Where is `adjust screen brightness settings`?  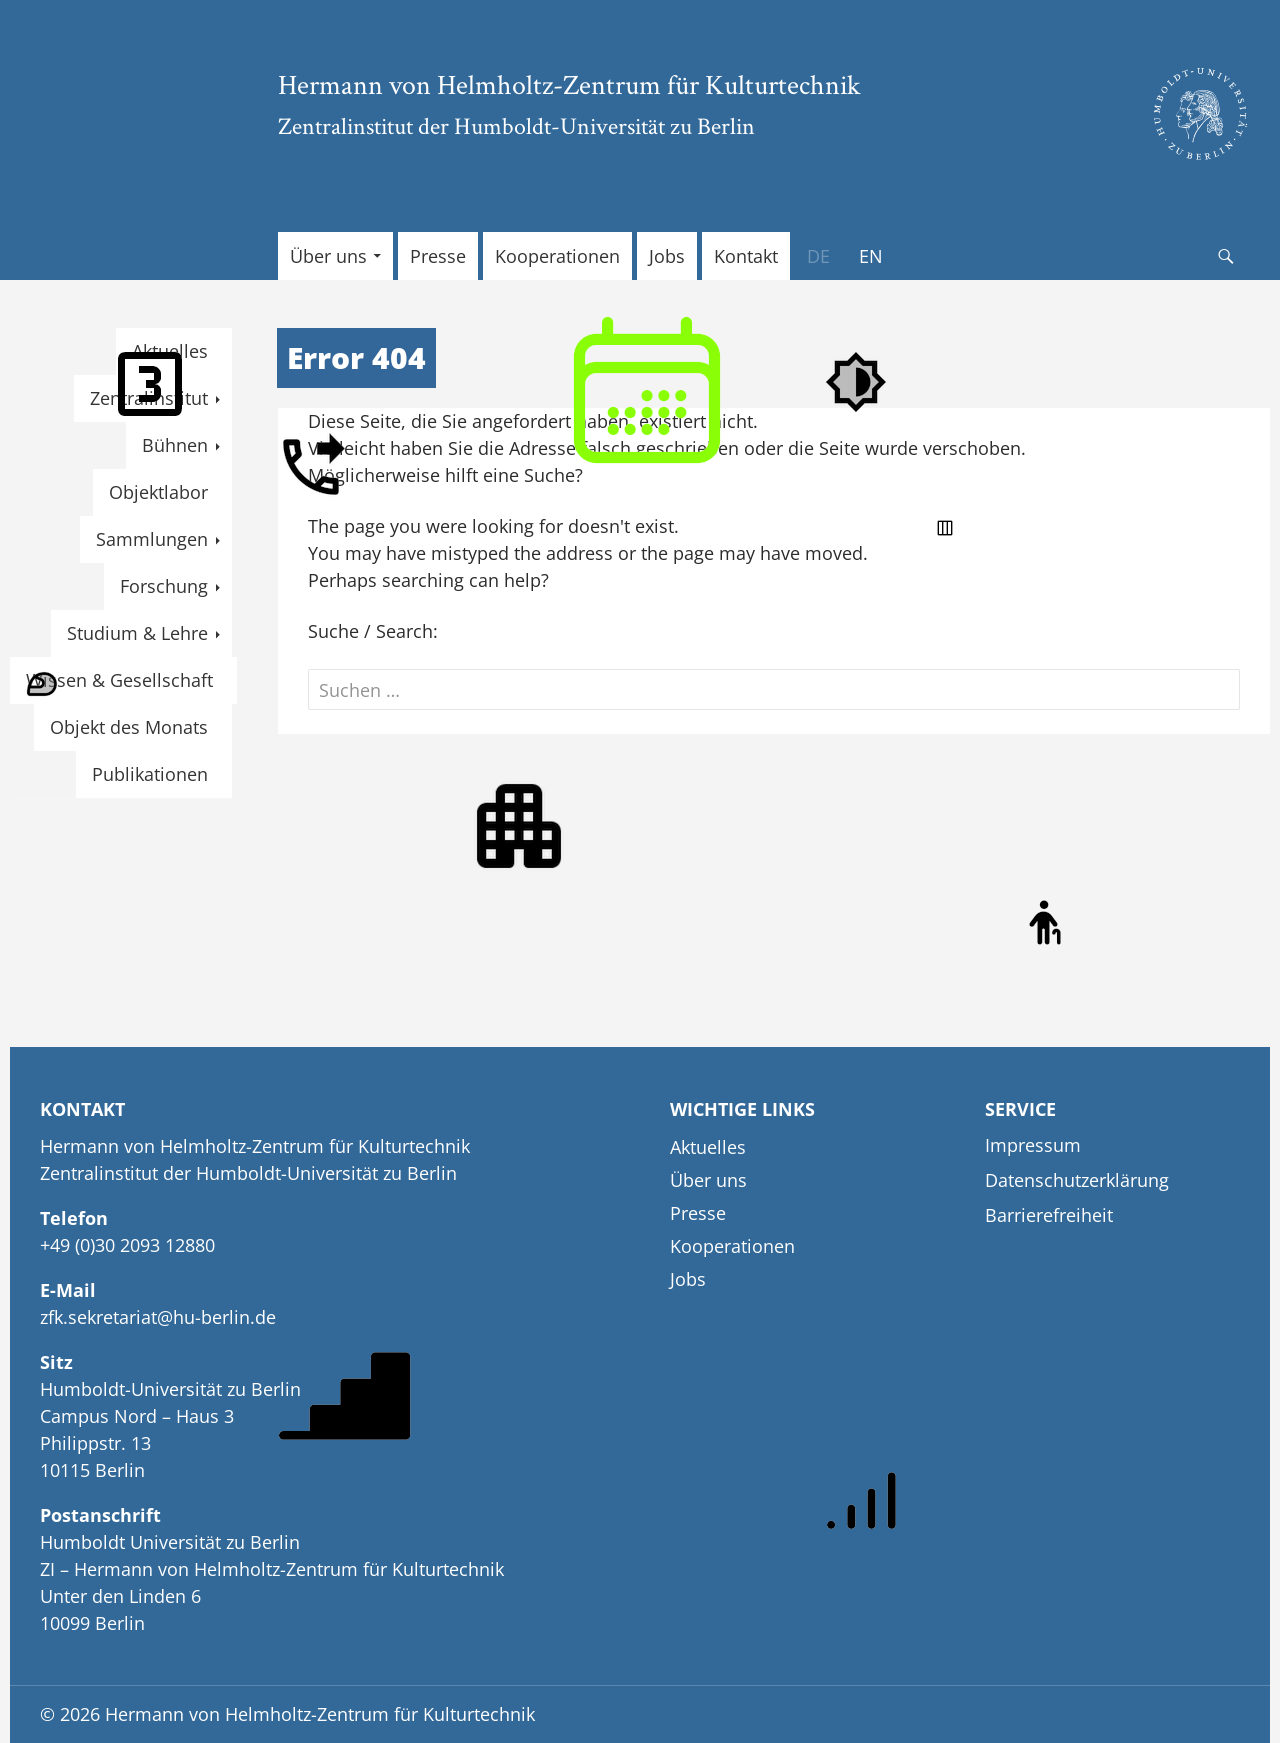 adjust screen brightness settings is located at coordinates (856, 382).